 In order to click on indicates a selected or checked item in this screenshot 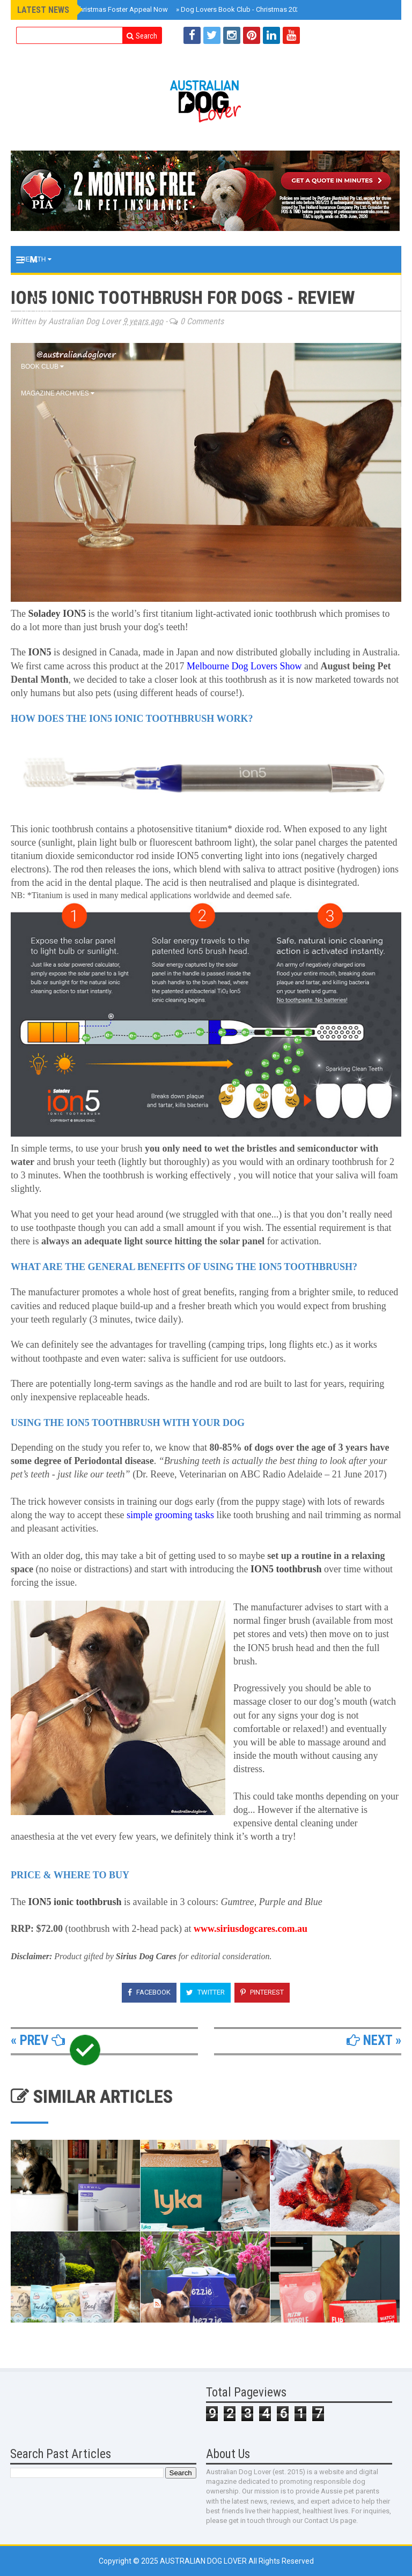, I will do `click(85, 2050)`.